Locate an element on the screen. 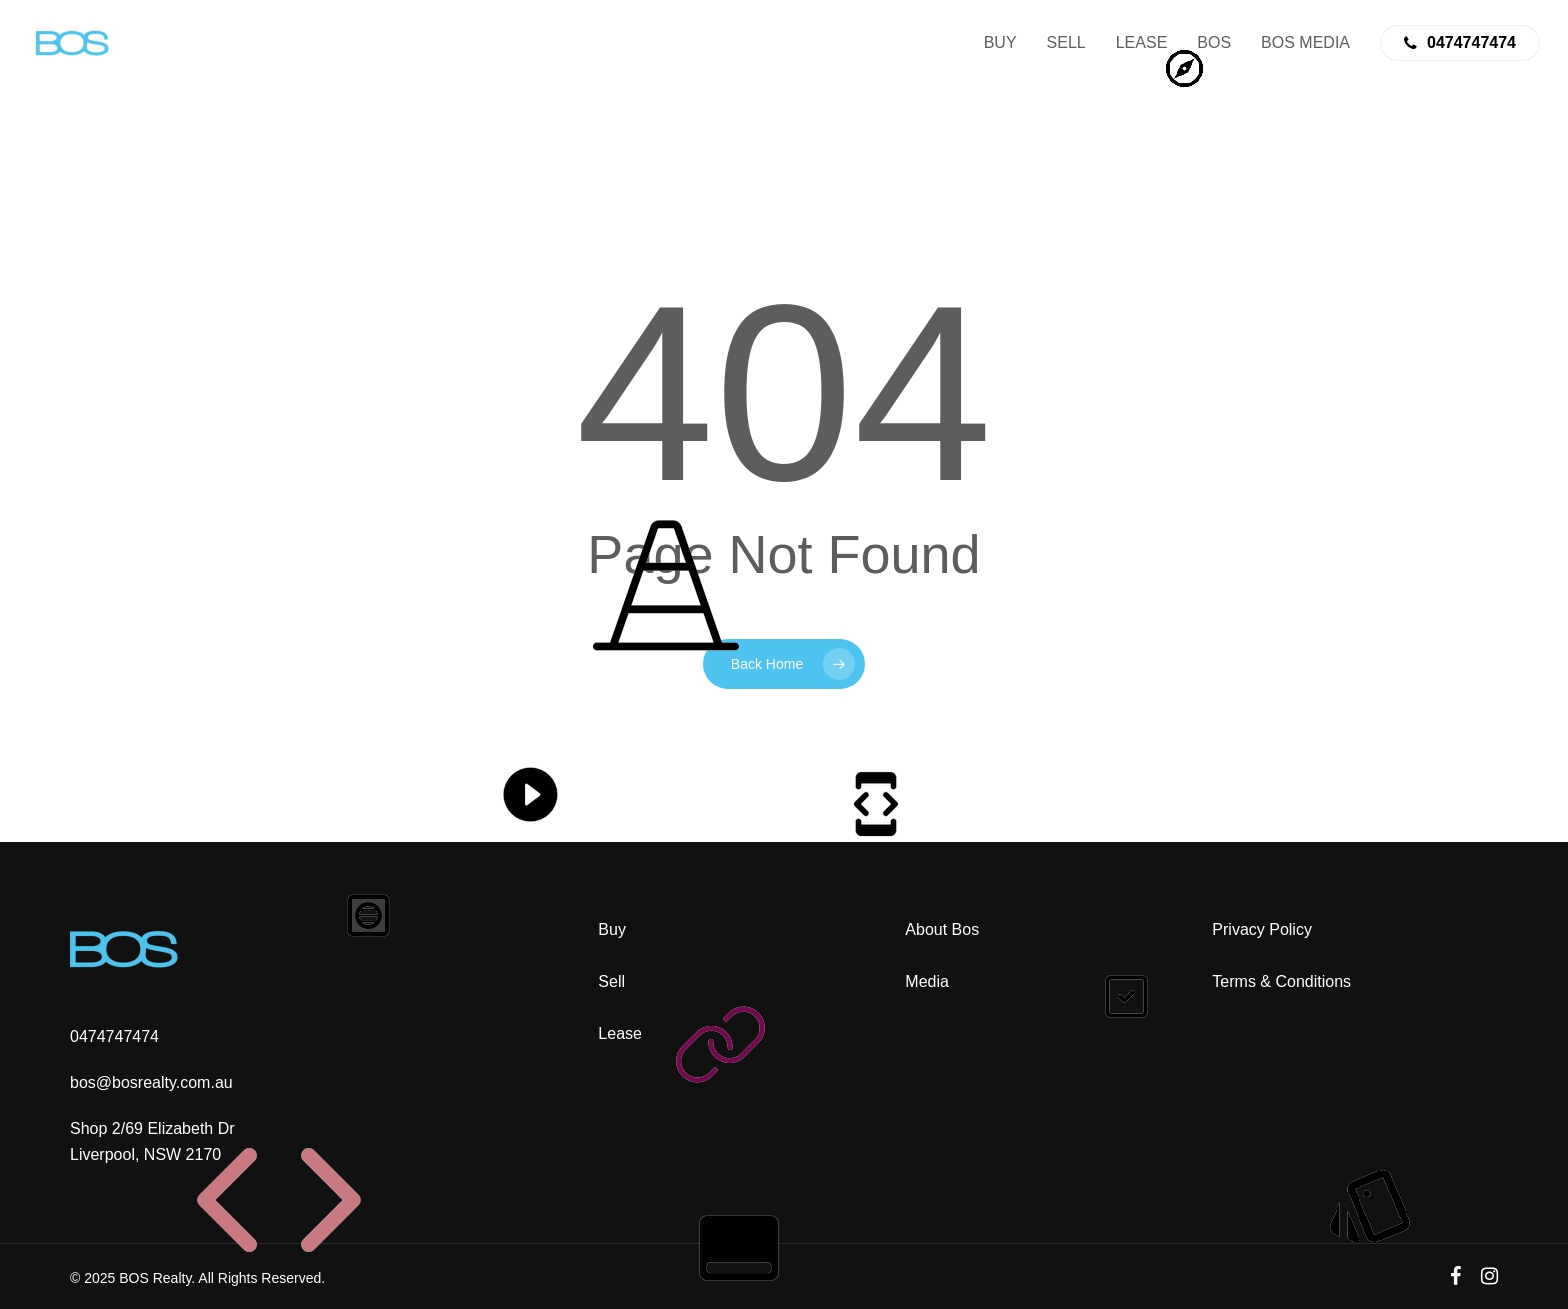 The height and width of the screenshot is (1309, 1568). access developer mode settings is located at coordinates (876, 804).